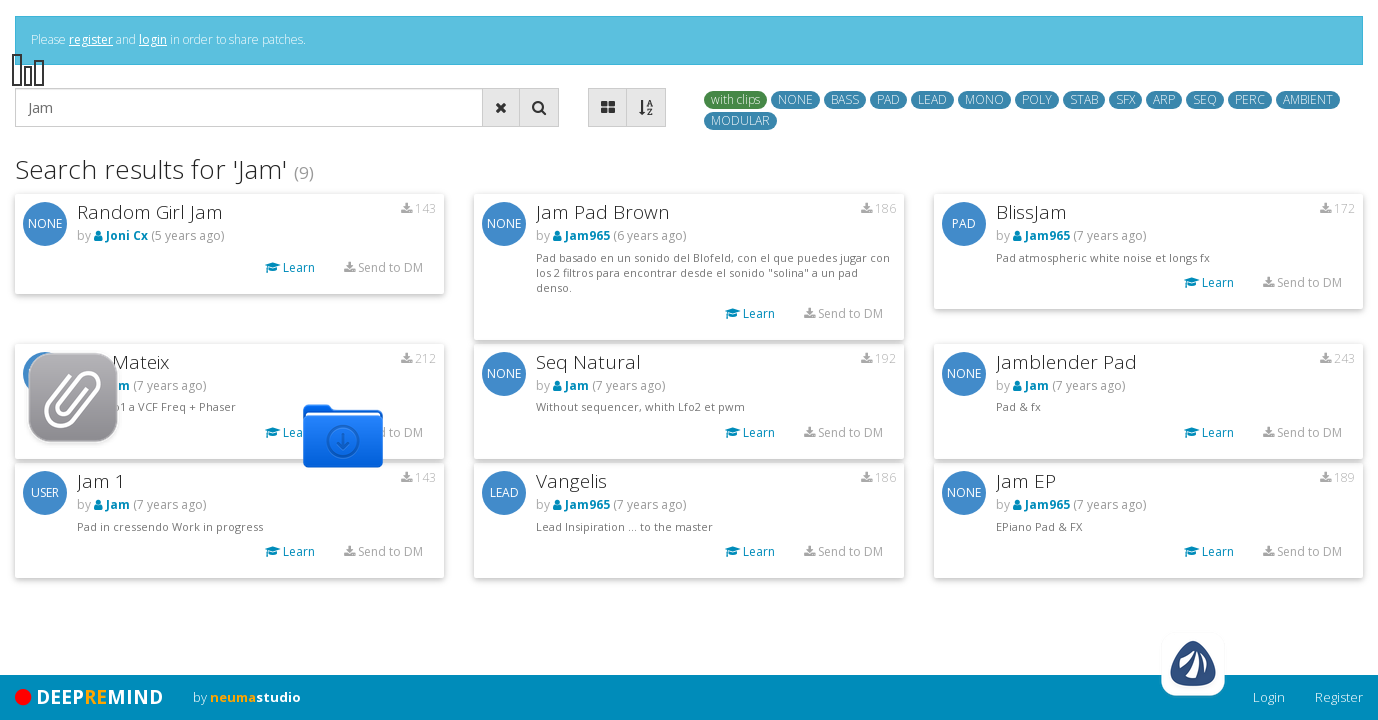 Image resolution: width=1378 pixels, height=720 pixels. What do you see at coordinates (73, 399) in the screenshot?
I see `open office or productivity applications` at bounding box center [73, 399].